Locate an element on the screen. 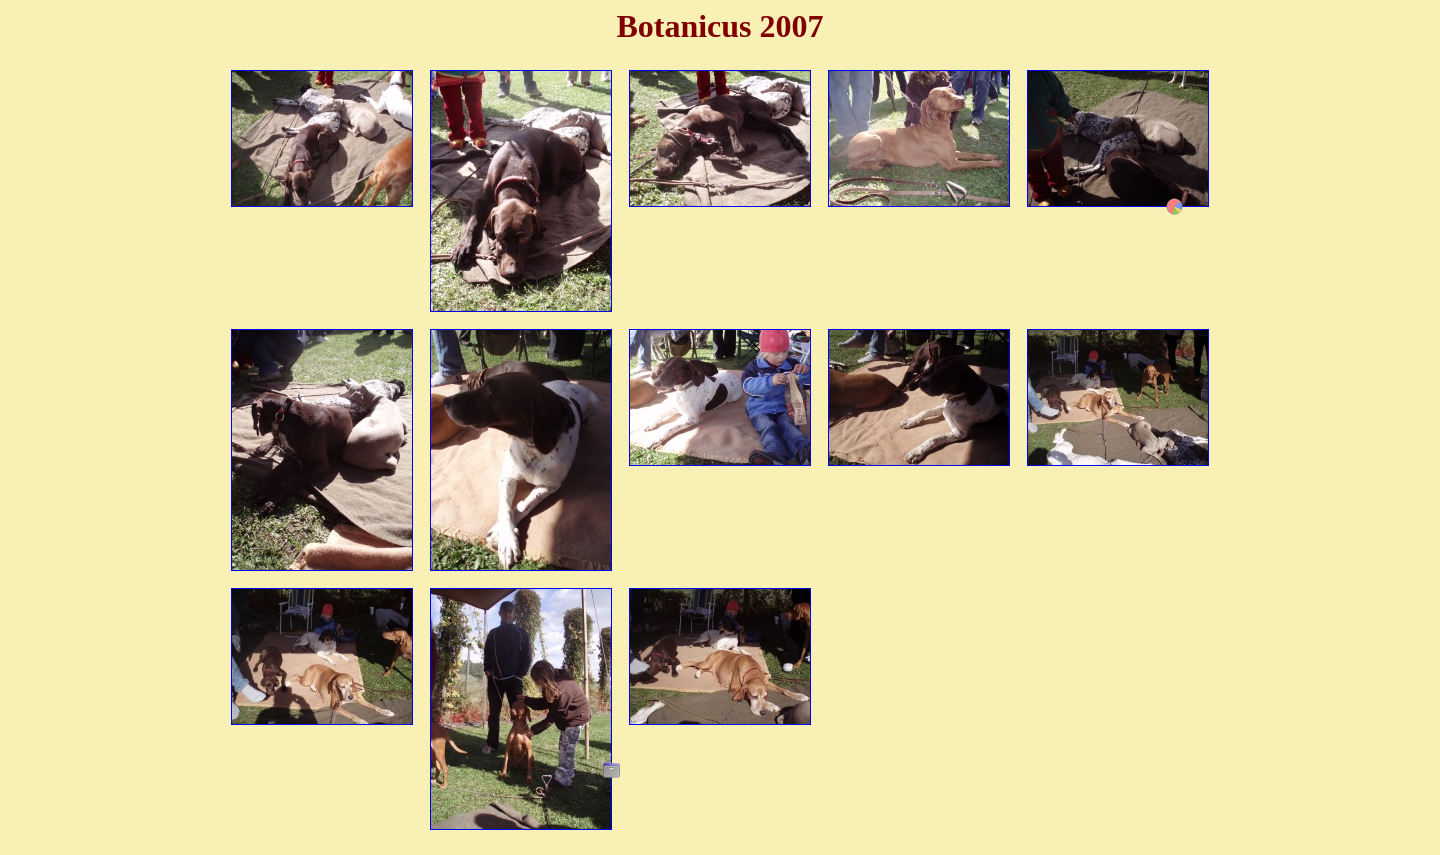 The image size is (1440, 855). open the file manager application is located at coordinates (611, 769).